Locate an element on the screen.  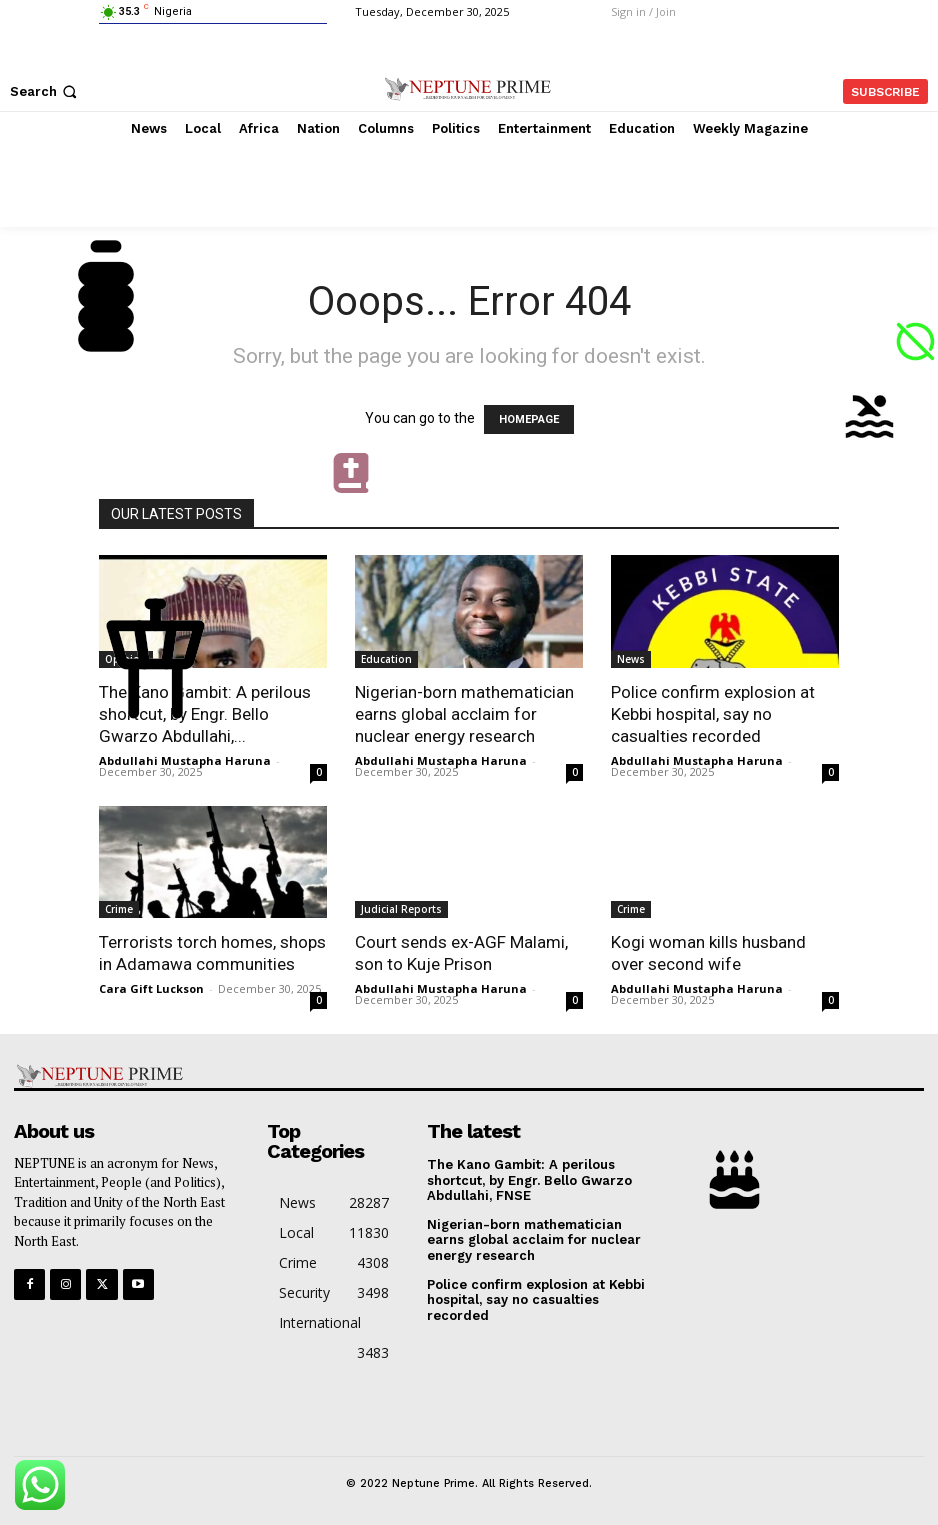
access air traffic control features is located at coordinates (155, 658).